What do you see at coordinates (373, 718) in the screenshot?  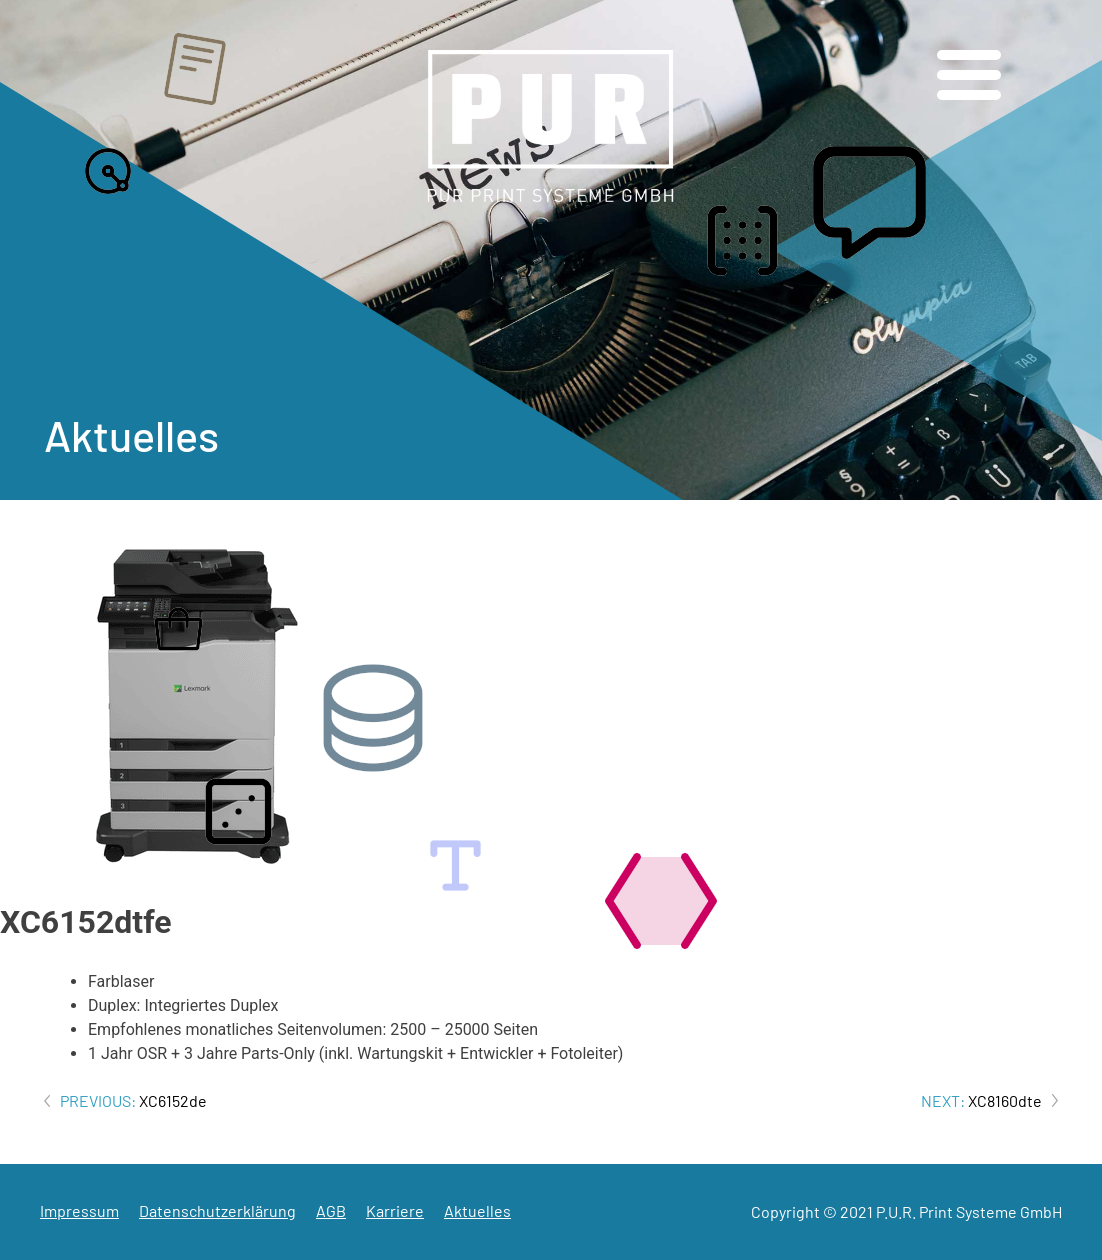 I see `access database or data storage` at bounding box center [373, 718].